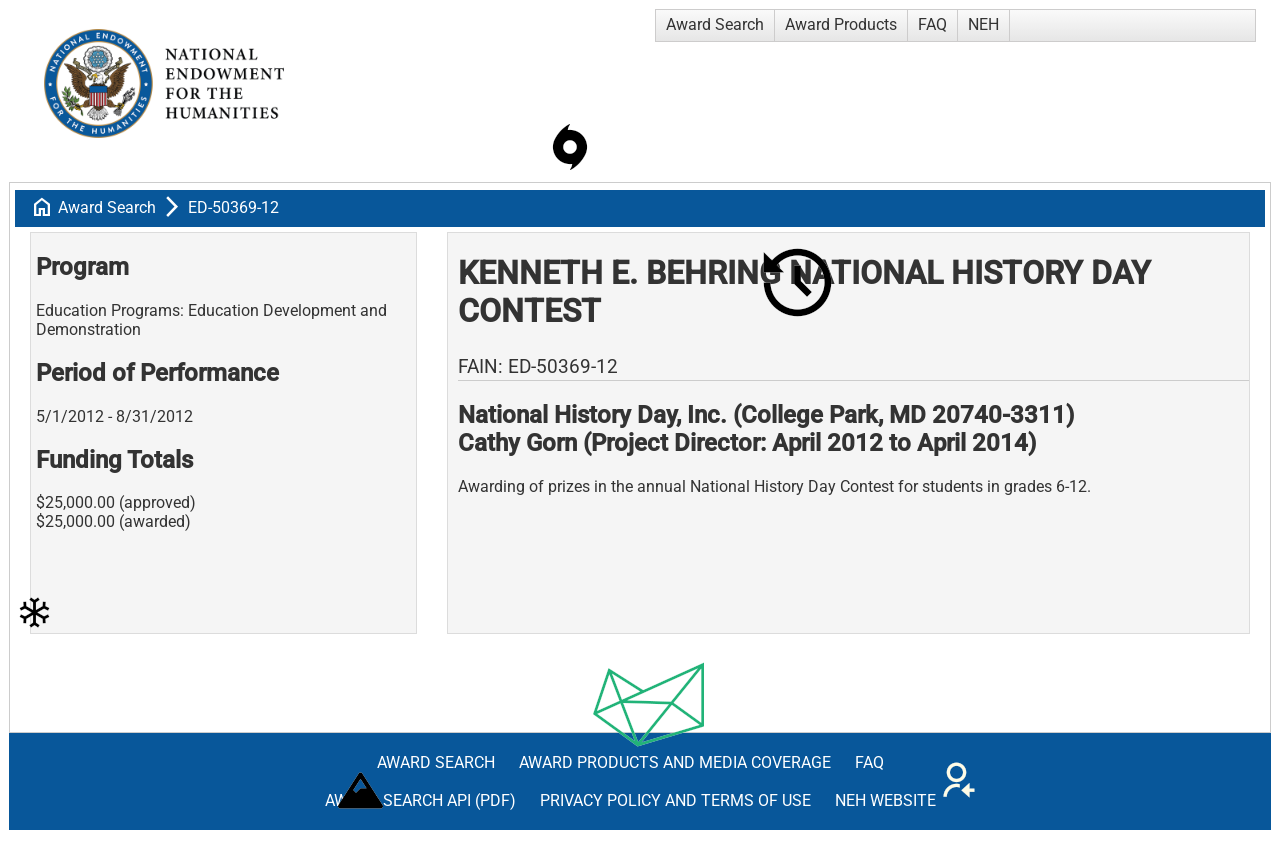 The width and height of the screenshot is (1280, 850). What do you see at coordinates (570, 147) in the screenshot?
I see `launch Origin gaming client` at bounding box center [570, 147].